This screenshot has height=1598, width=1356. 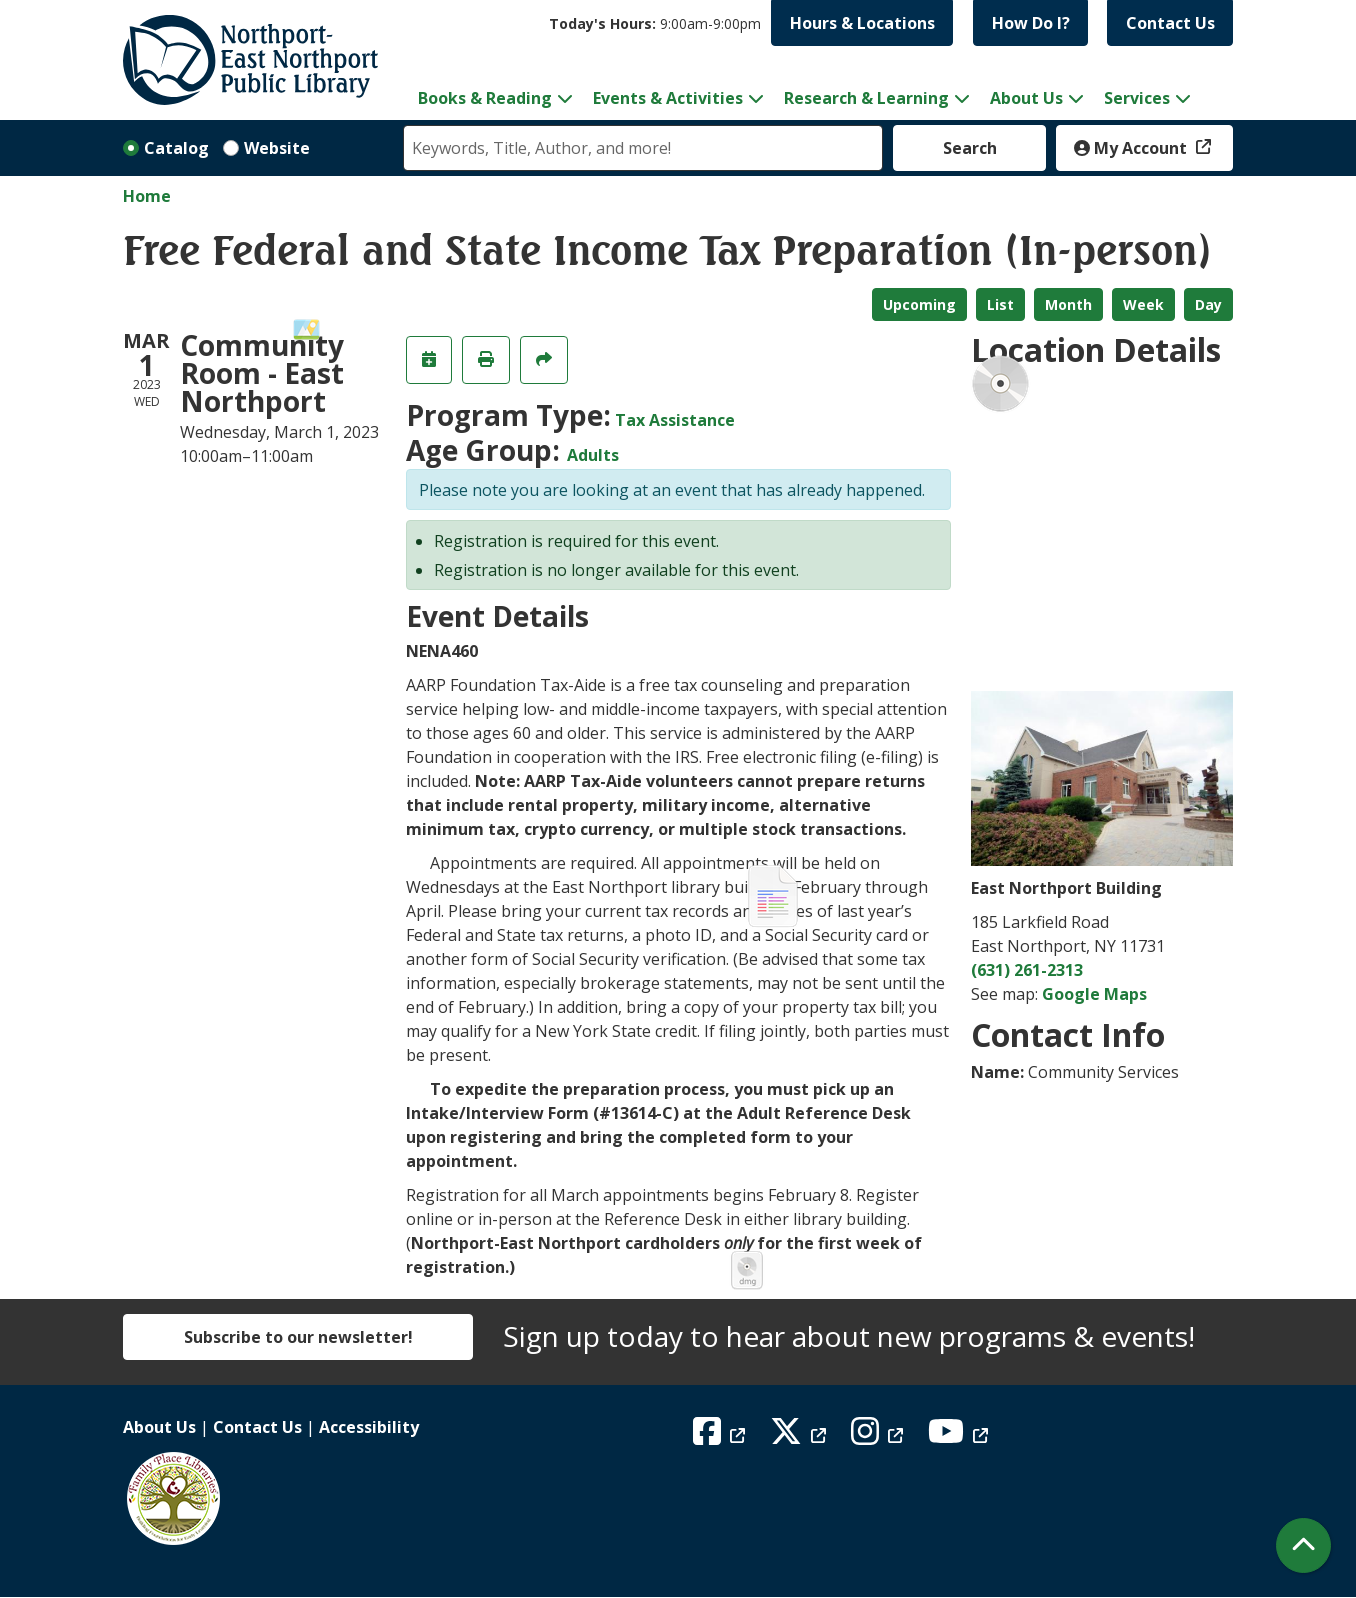 What do you see at coordinates (773, 896) in the screenshot?
I see `open developer tools or IDE` at bounding box center [773, 896].